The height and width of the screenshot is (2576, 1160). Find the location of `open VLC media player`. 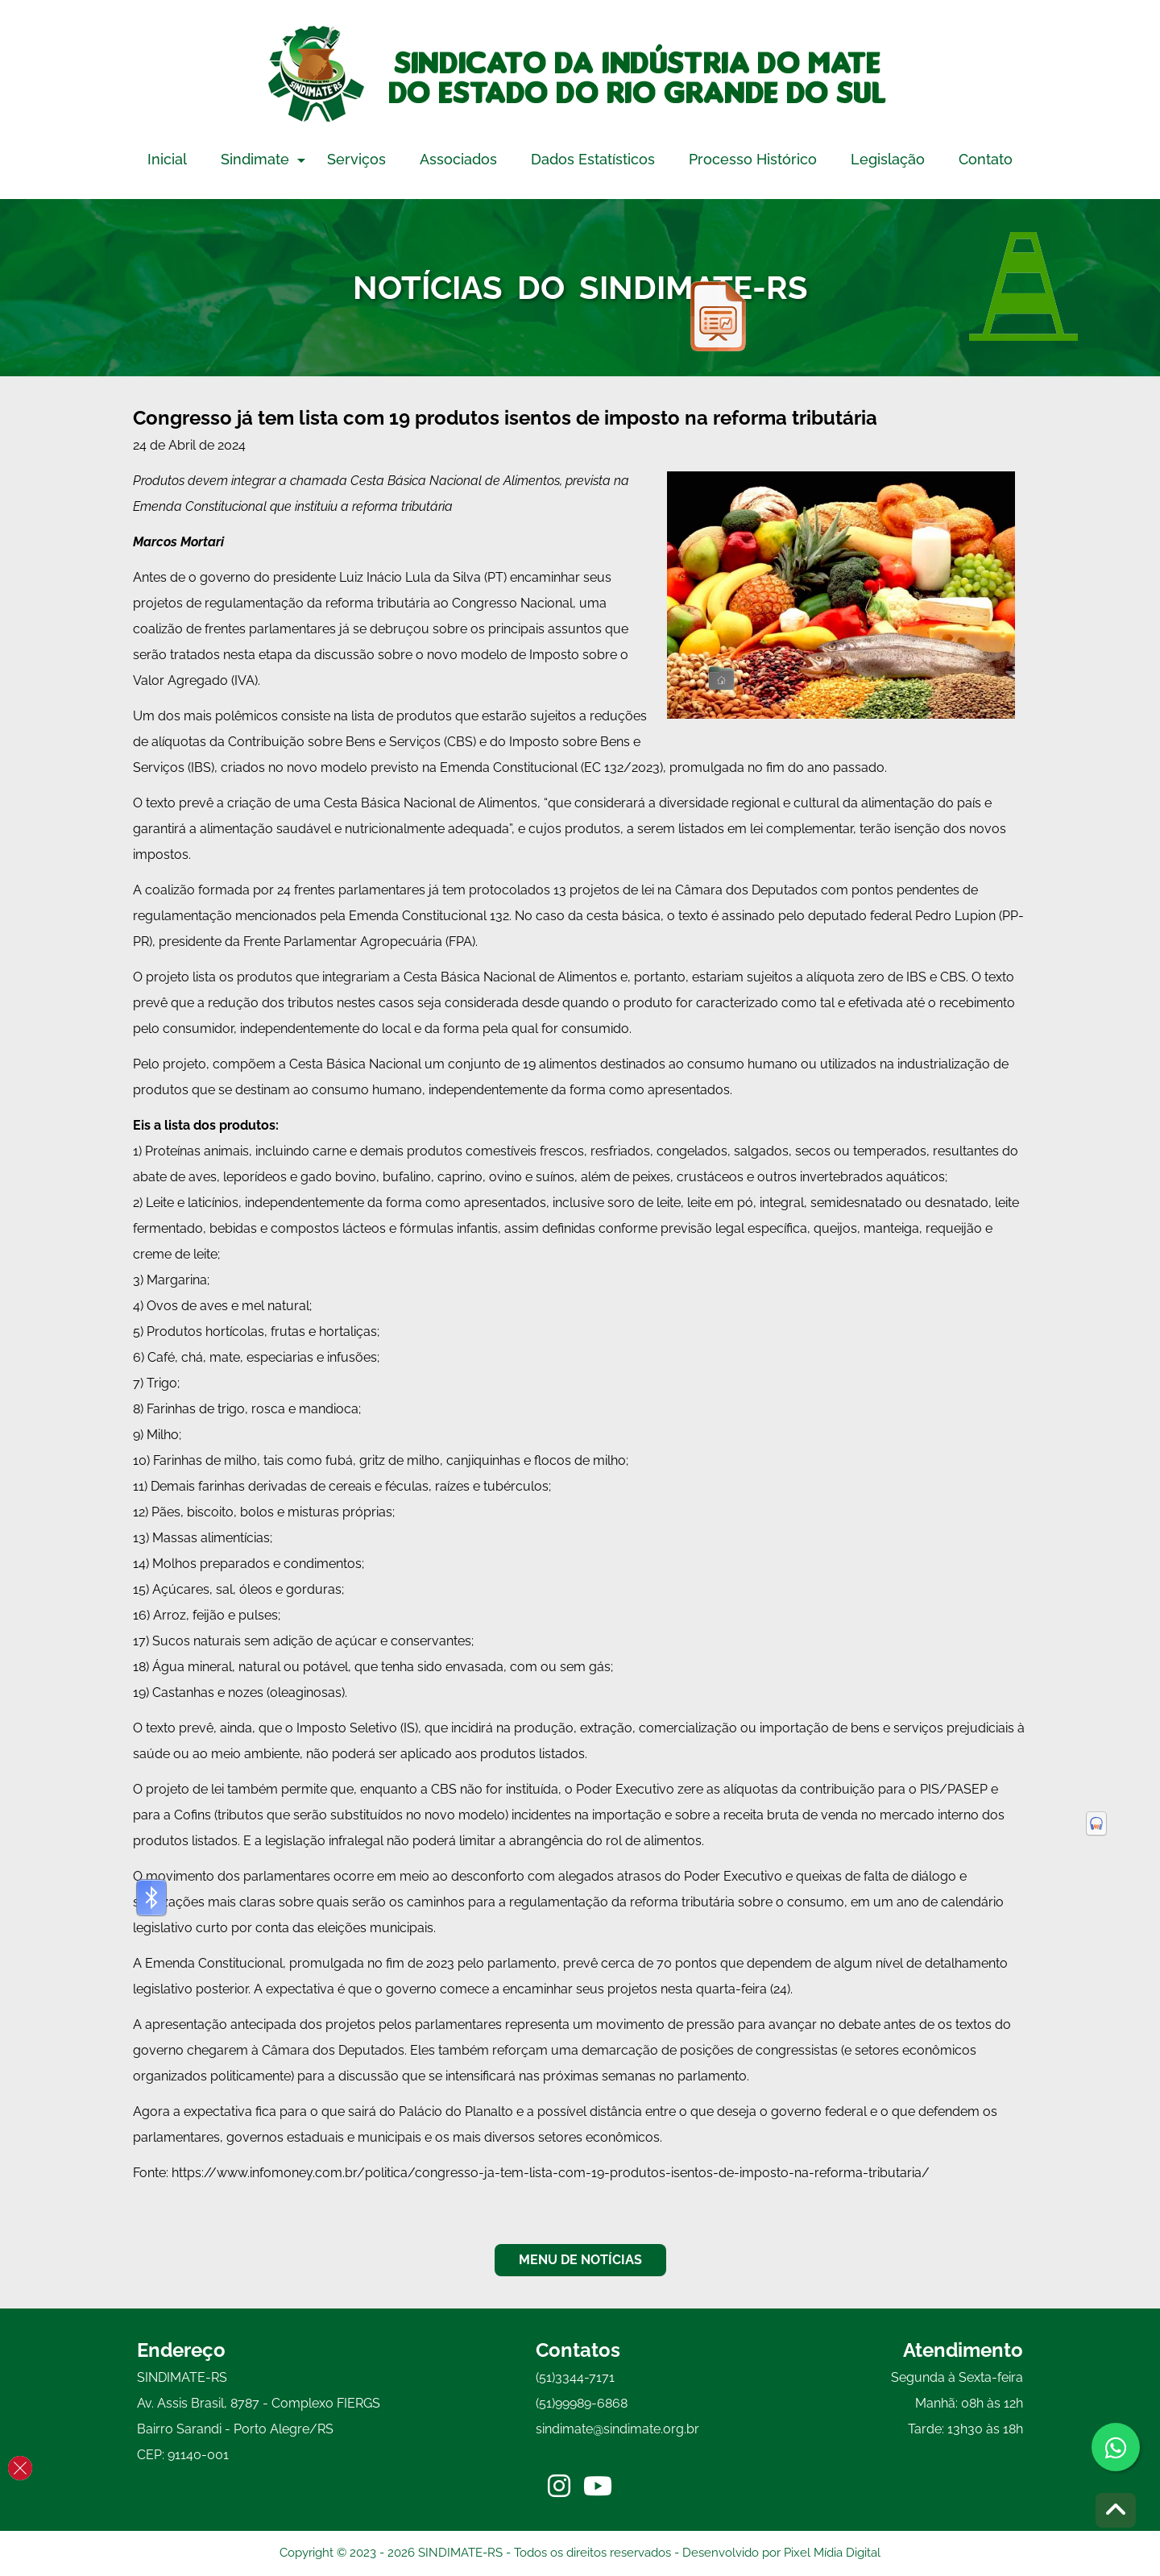

open VLC media player is located at coordinates (1023, 286).